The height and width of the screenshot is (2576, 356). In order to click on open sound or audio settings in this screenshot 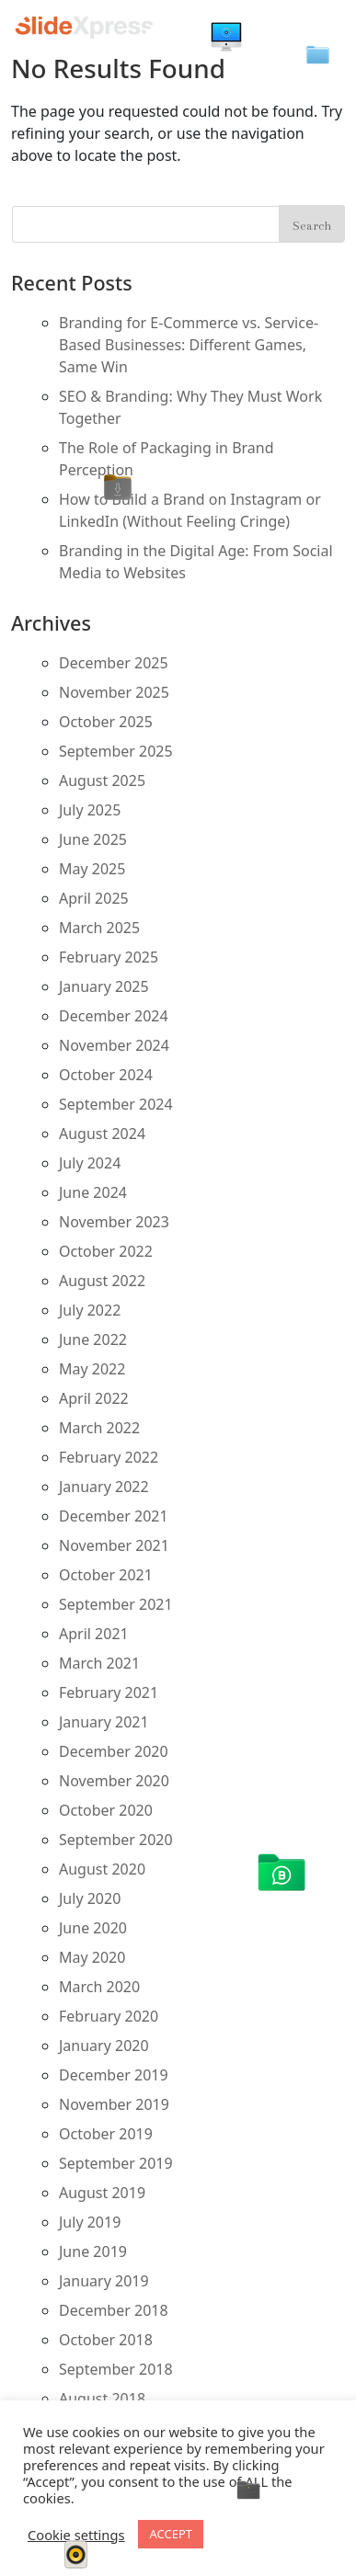, I will do `click(75, 2554)`.